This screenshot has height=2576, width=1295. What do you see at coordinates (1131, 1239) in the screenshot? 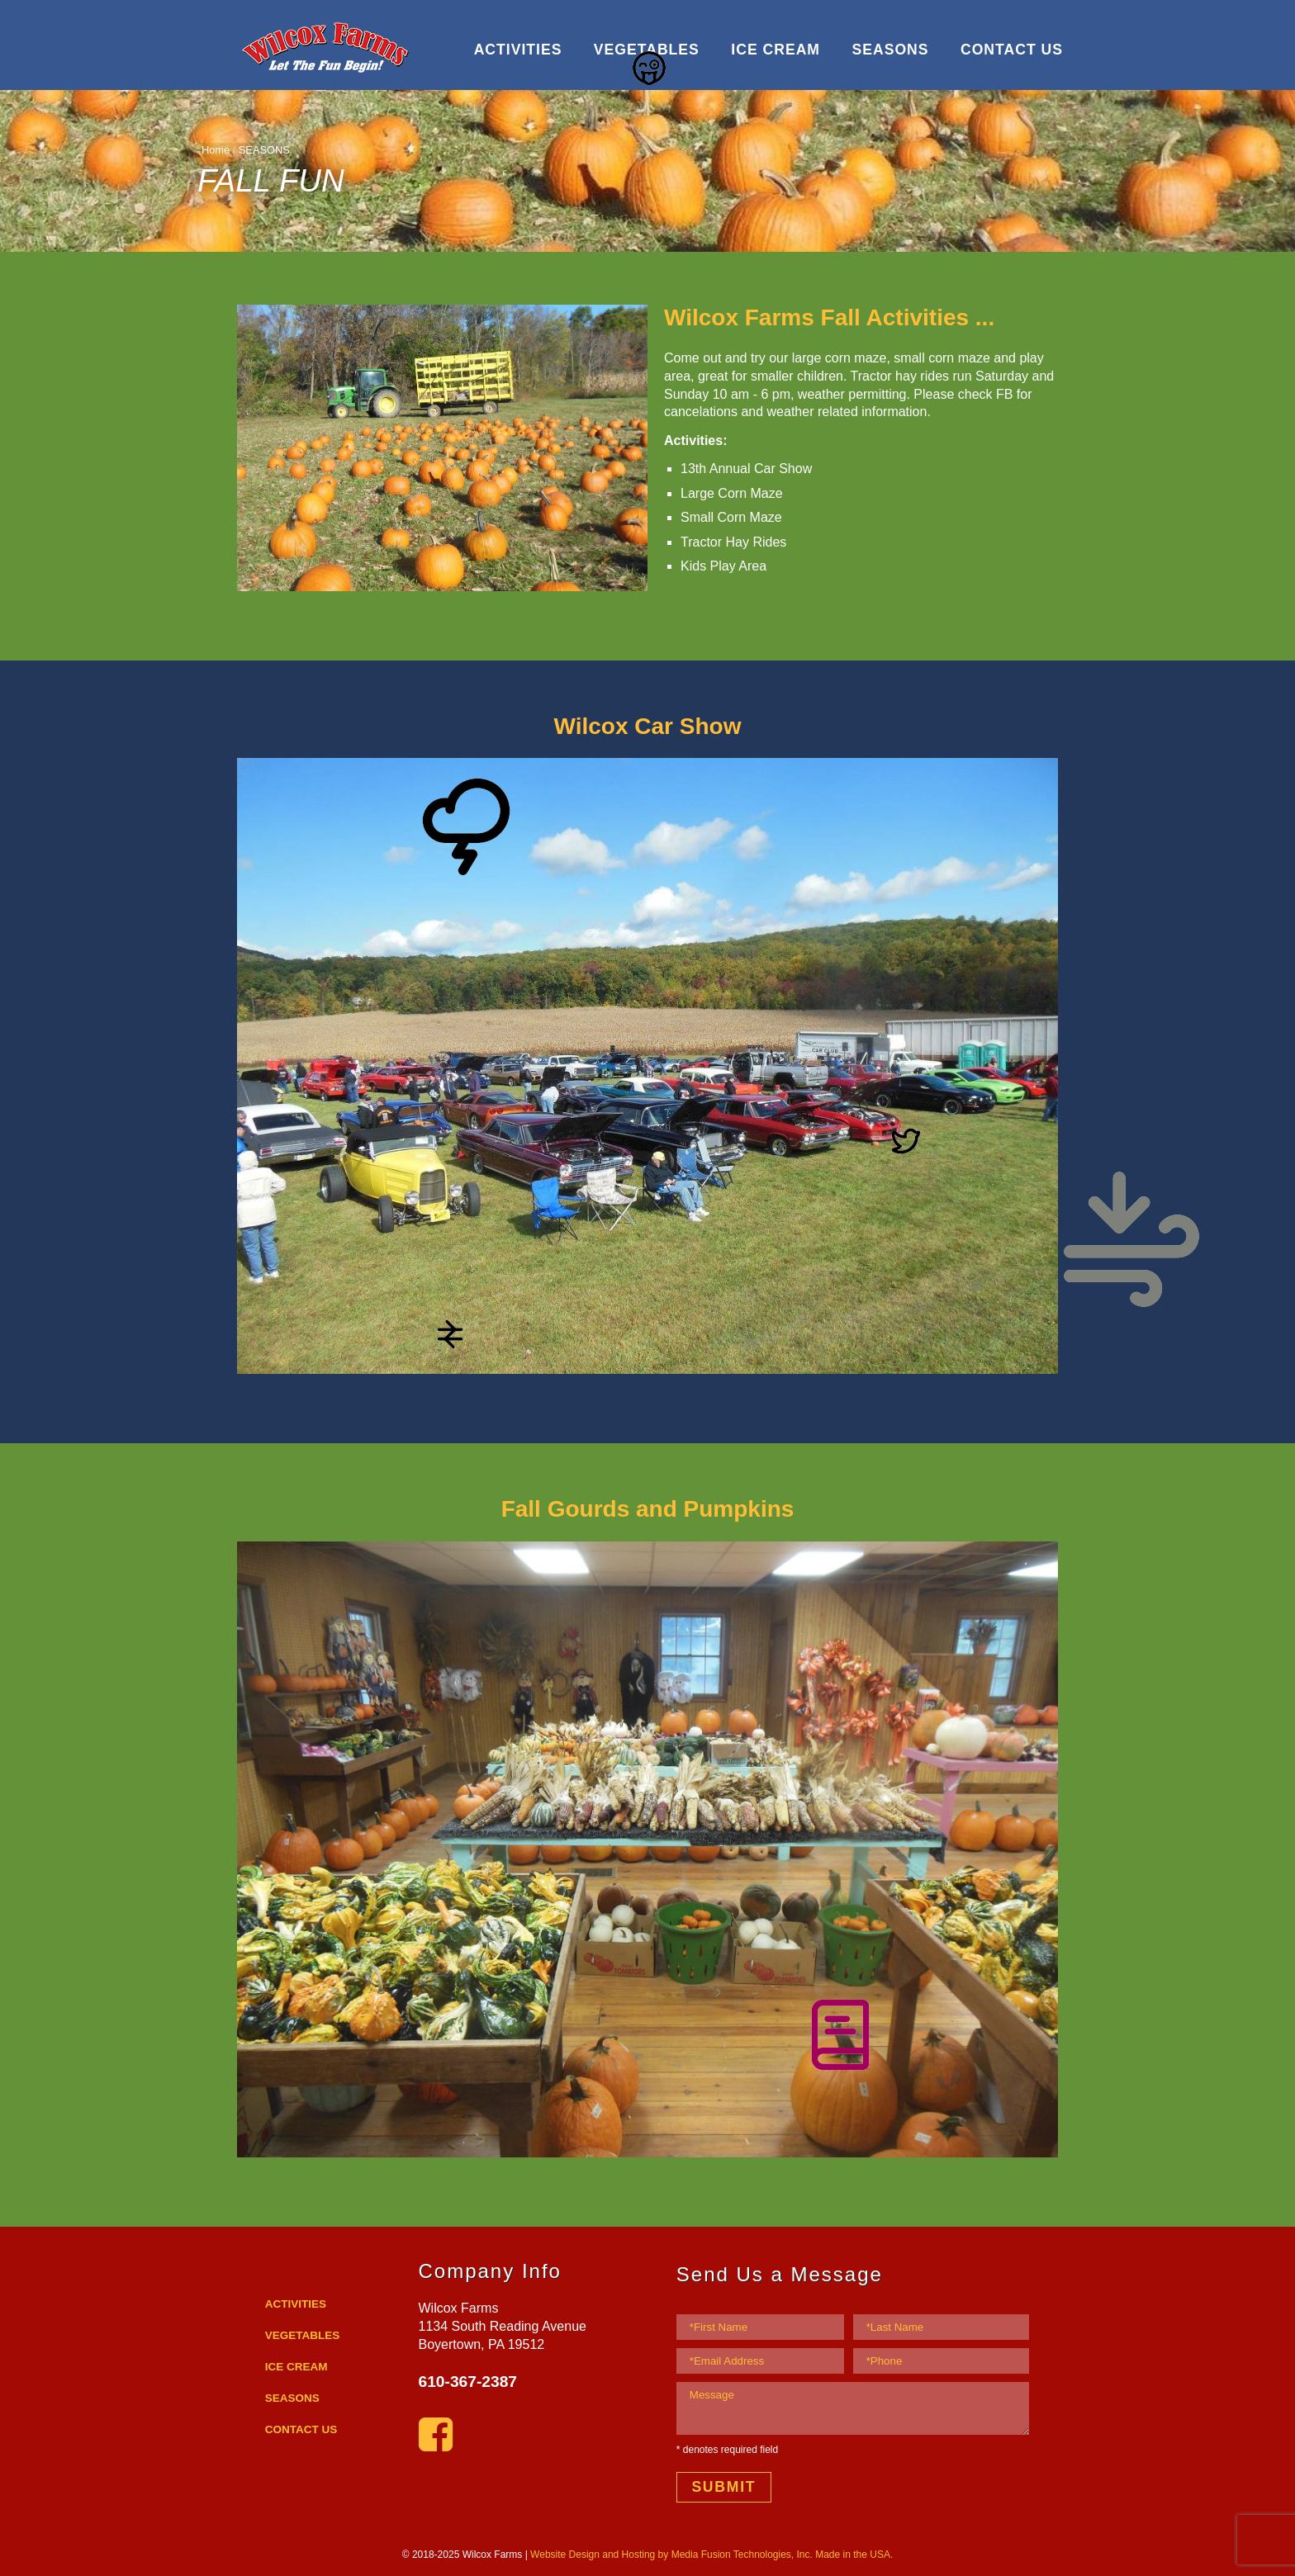
I see `indicates wind direction moving downward` at bounding box center [1131, 1239].